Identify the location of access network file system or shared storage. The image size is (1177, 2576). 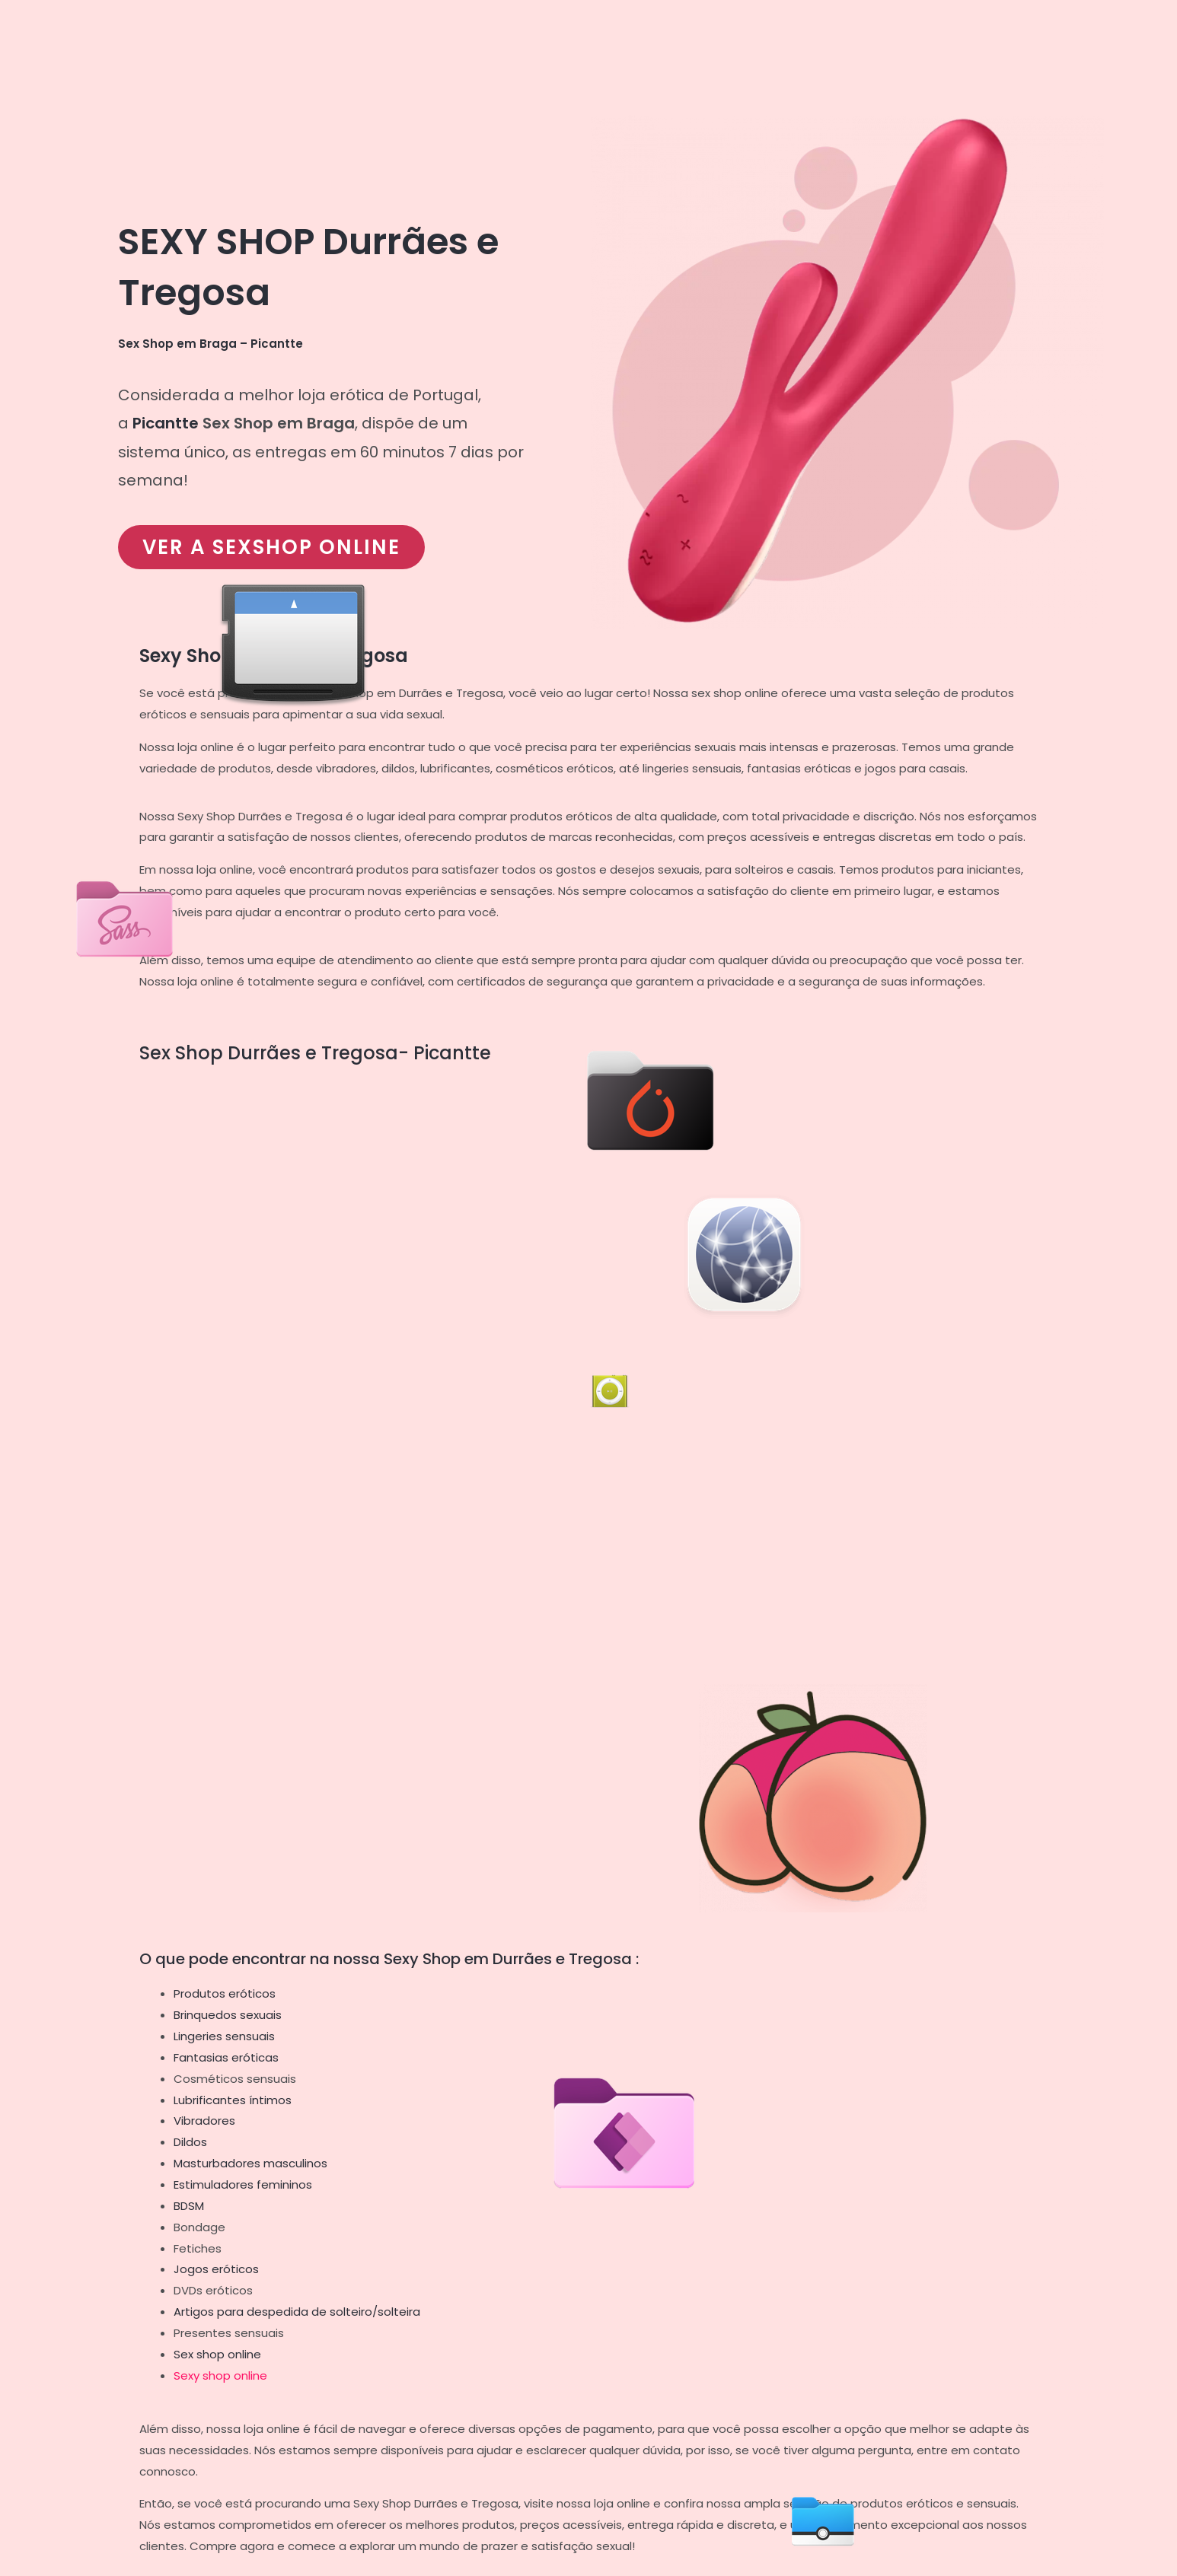
(744, 1254).